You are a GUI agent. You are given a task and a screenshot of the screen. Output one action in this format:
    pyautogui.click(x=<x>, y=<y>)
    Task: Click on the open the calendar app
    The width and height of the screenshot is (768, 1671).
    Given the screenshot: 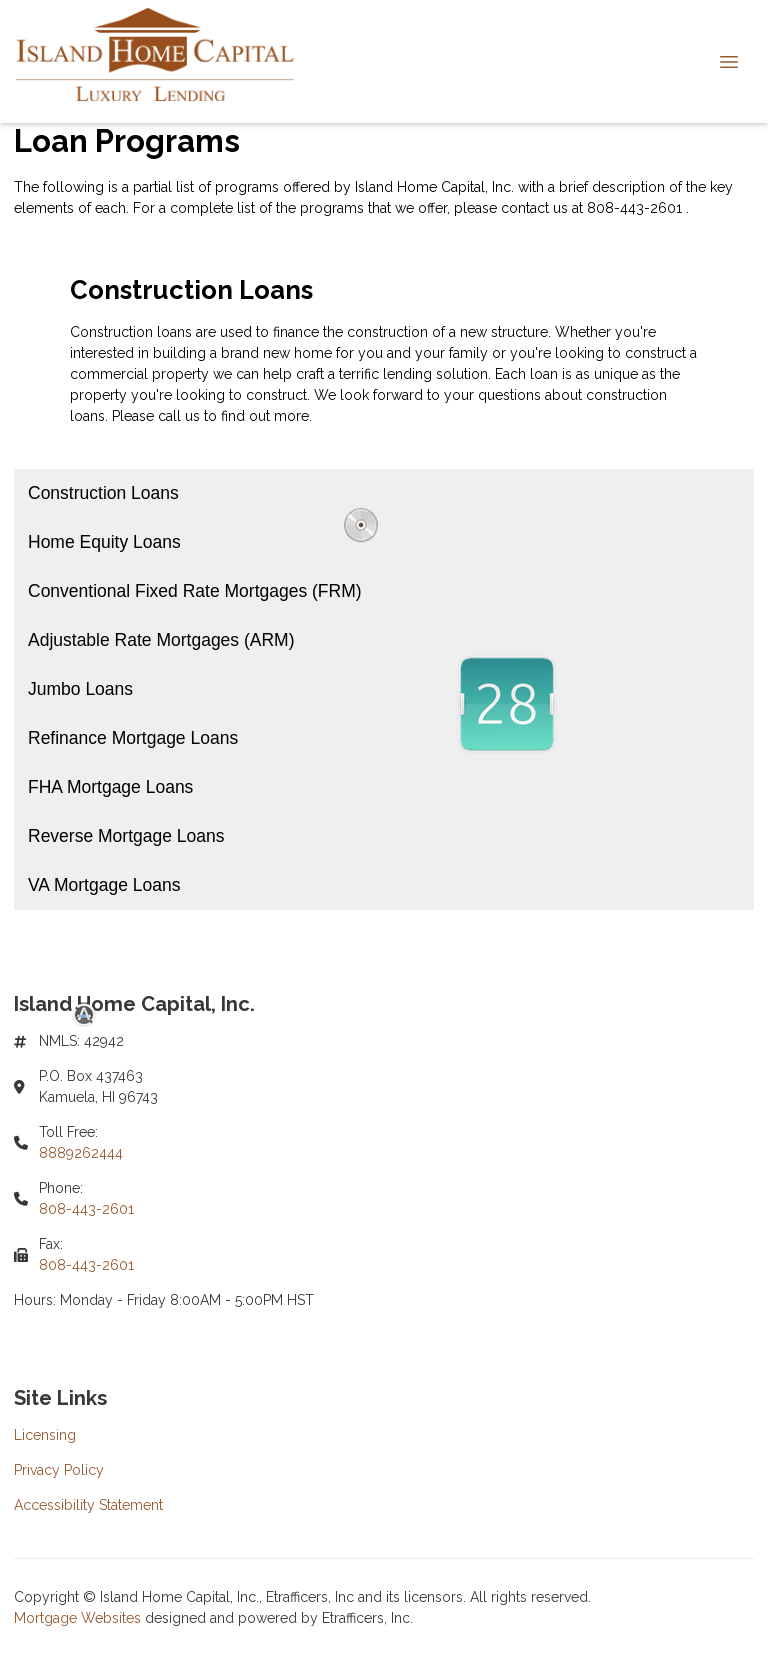 What is the action you would take?
    pyautogui.click(x=507, y=704)
    